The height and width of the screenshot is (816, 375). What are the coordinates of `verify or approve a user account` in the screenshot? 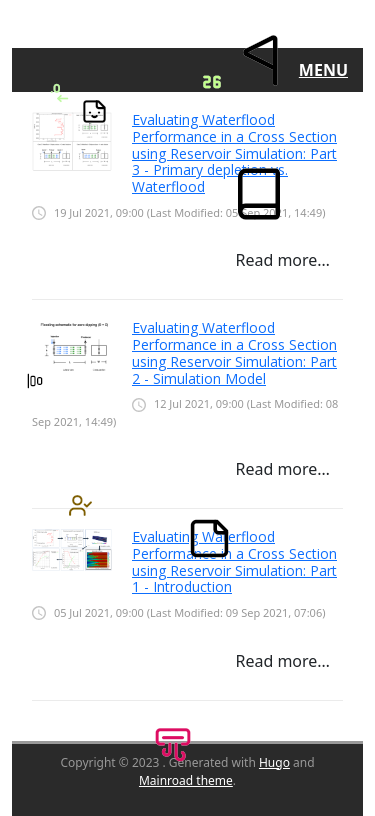 It's located at (80, 505).